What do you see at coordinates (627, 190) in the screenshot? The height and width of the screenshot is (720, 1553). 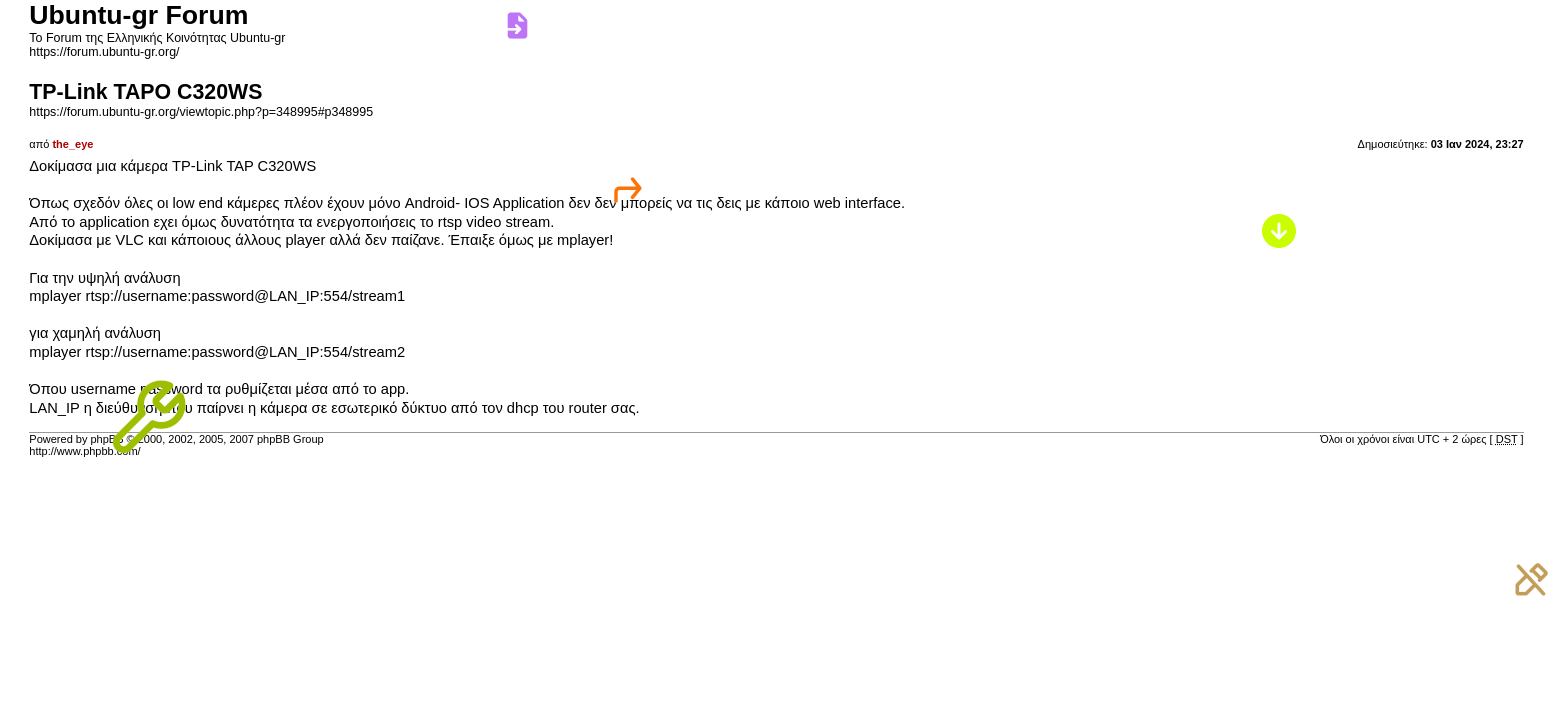 I see `share content or forward to another user` at bounding box center [627, 190].